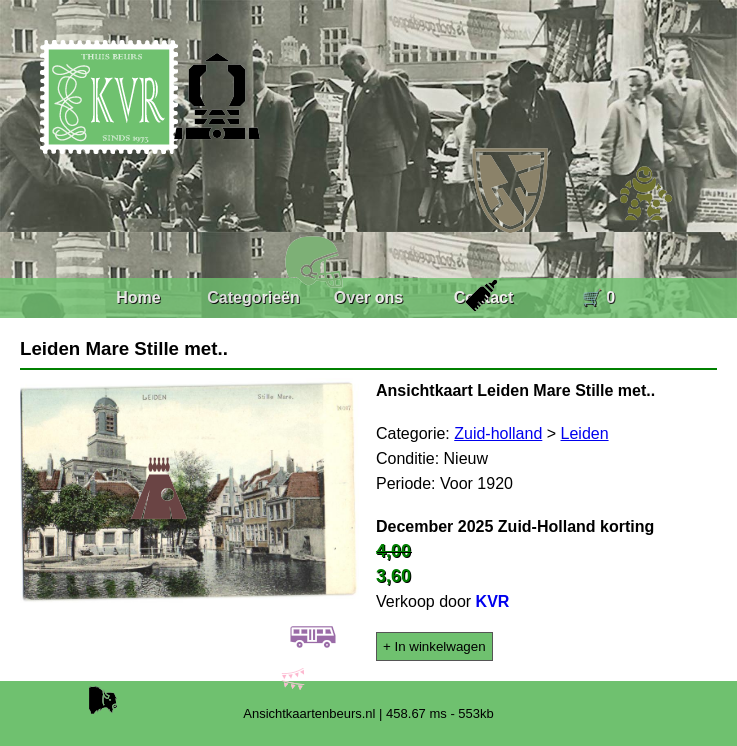 The height and width of the screenshot is (746, 737). Describe the element at coordinates (510, 190) in the screenshot. I see `indicates broken or compromised security status` at that location.